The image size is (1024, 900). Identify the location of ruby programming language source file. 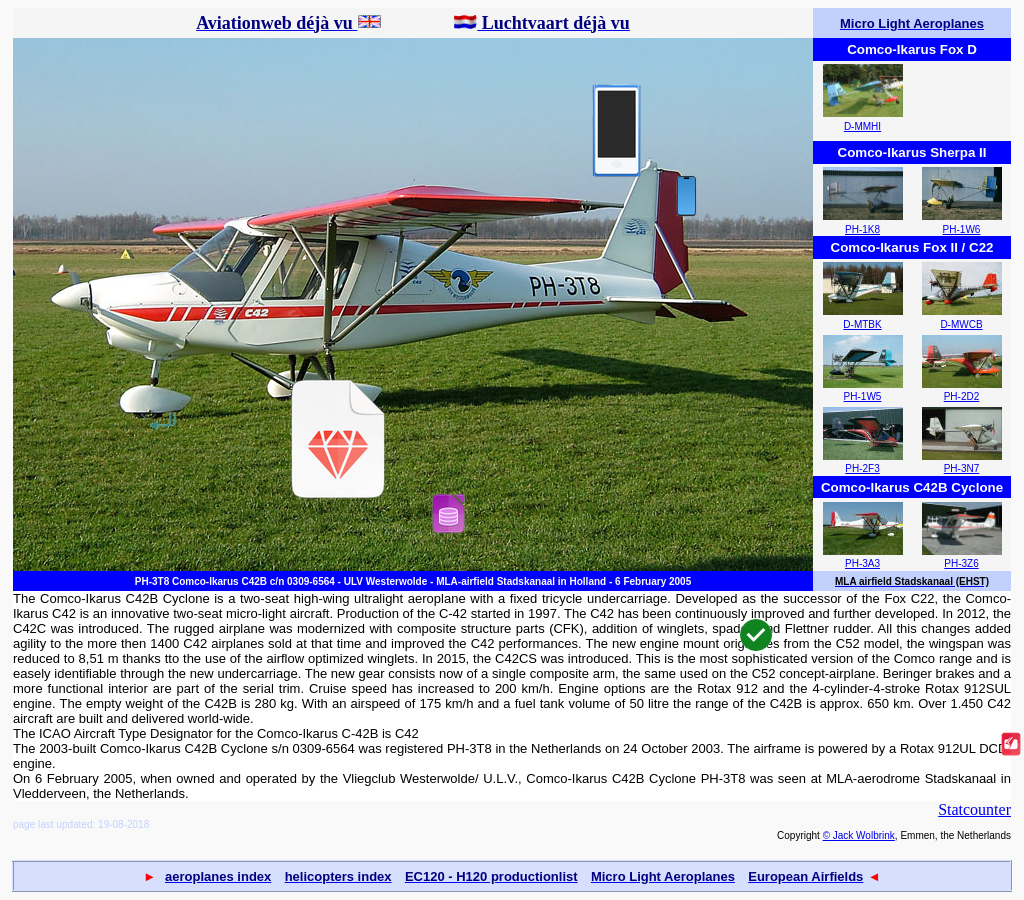
(338, 439).